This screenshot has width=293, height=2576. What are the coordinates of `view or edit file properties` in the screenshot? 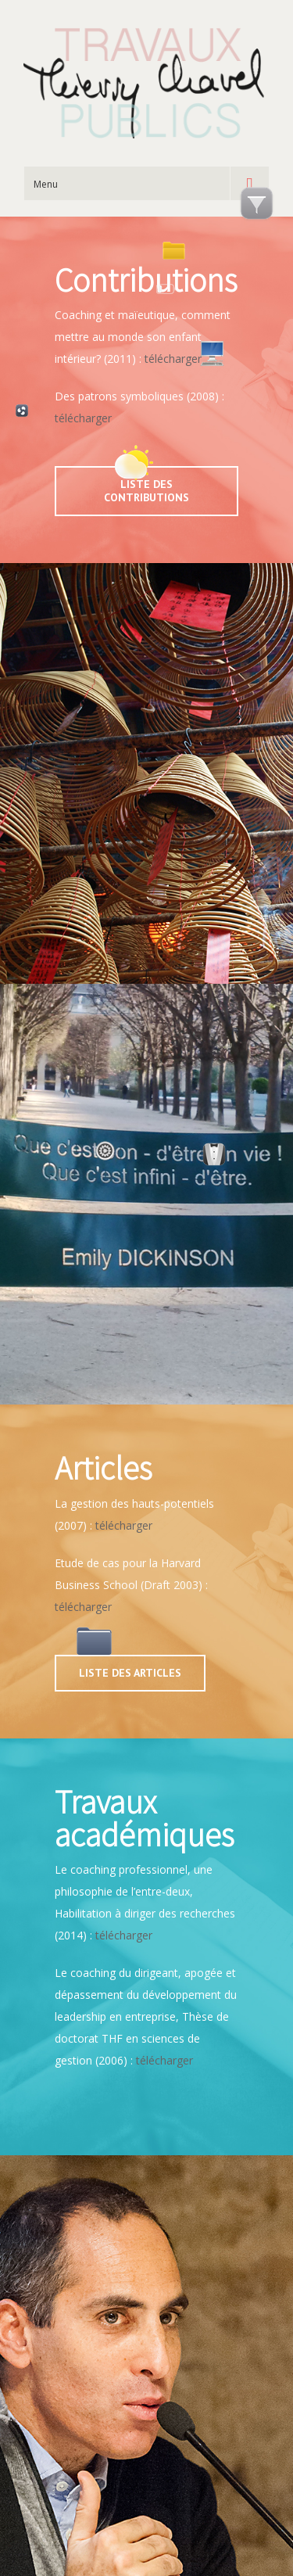 It's located at (105, 1150).